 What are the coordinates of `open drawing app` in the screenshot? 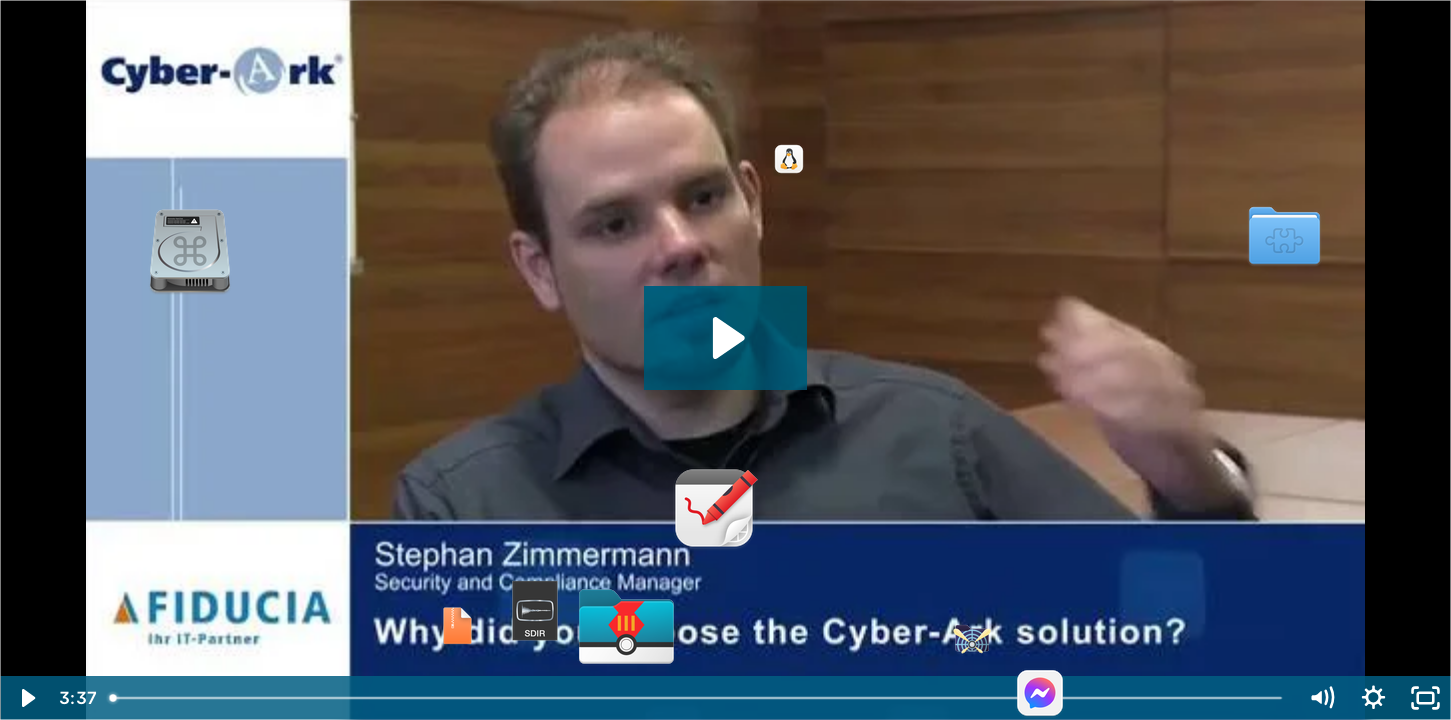 It's located at (714, 508).